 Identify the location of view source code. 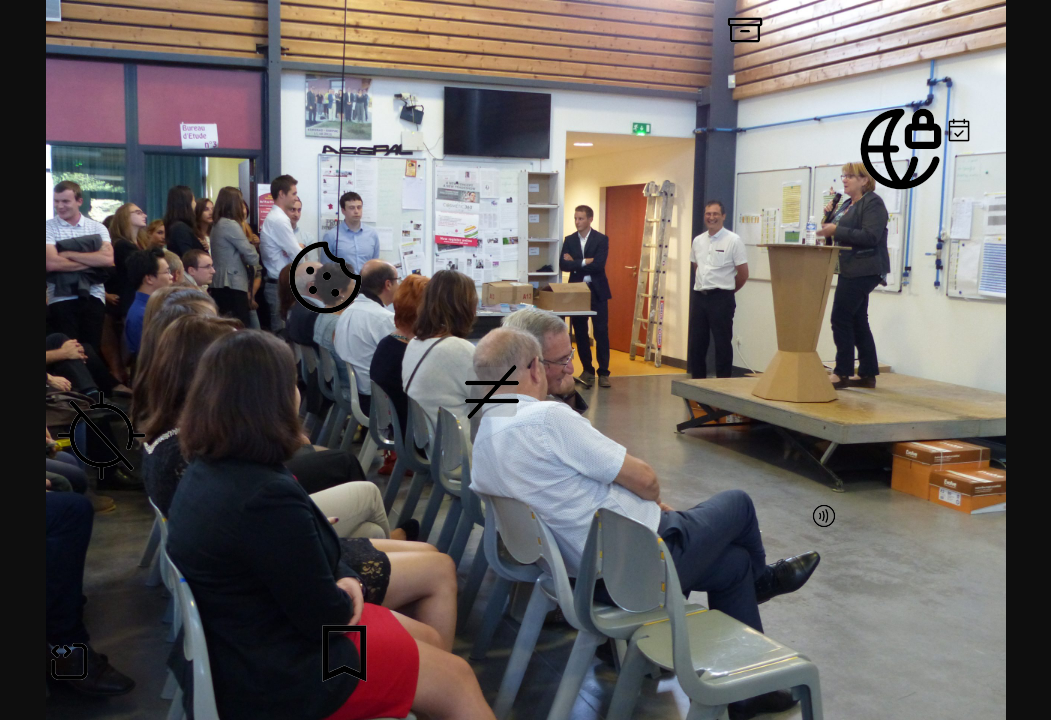
(69, 661).